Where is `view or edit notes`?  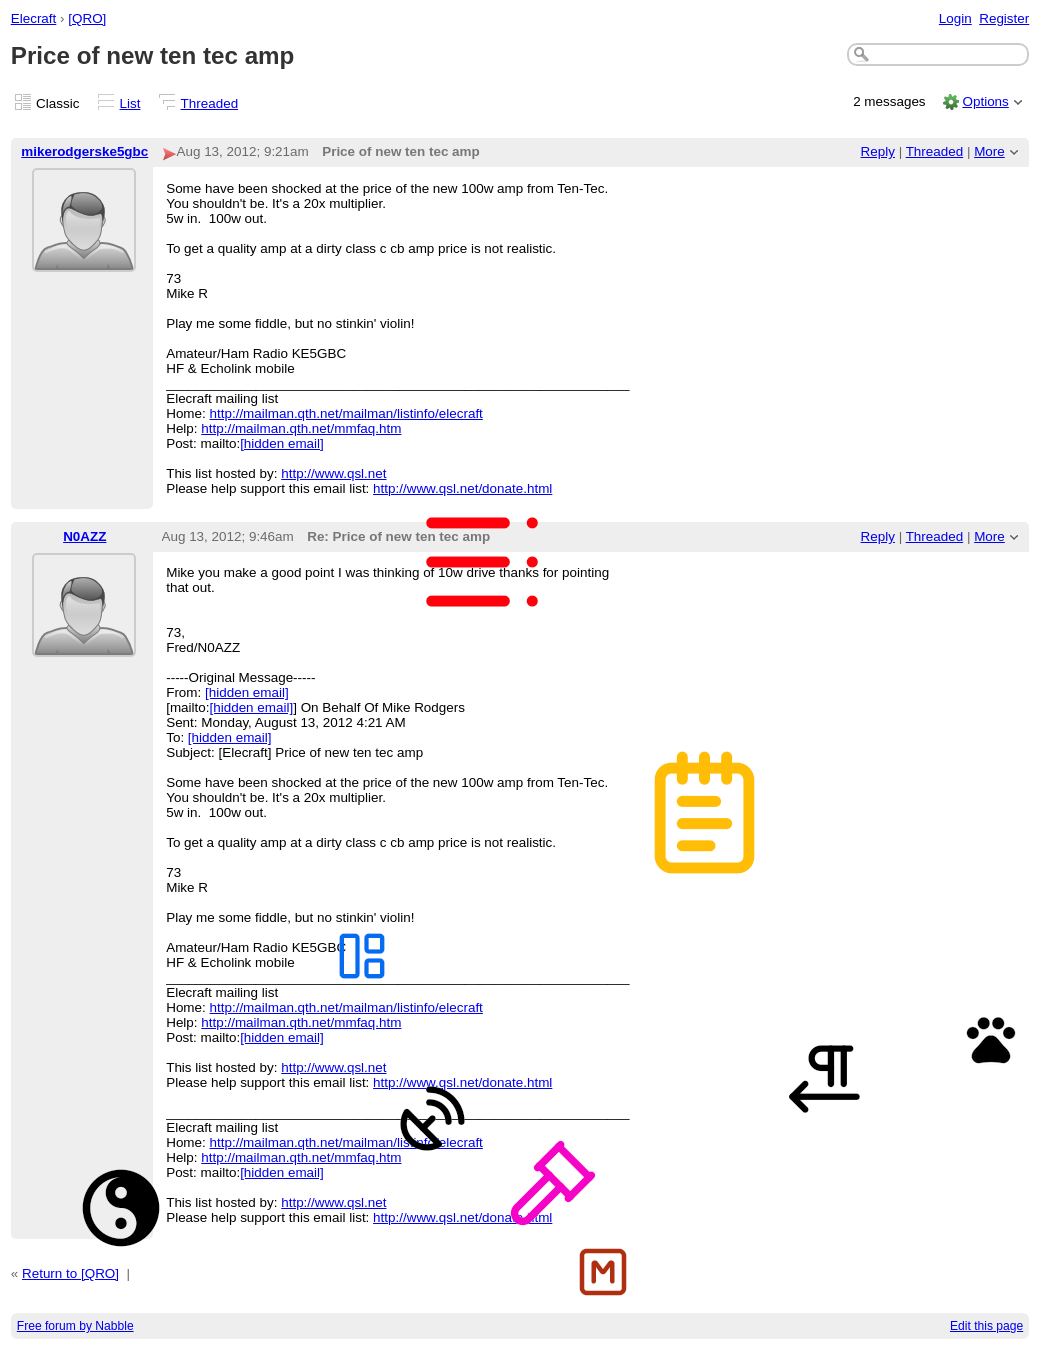 view or edit notes is located at coordinates (704, 812).